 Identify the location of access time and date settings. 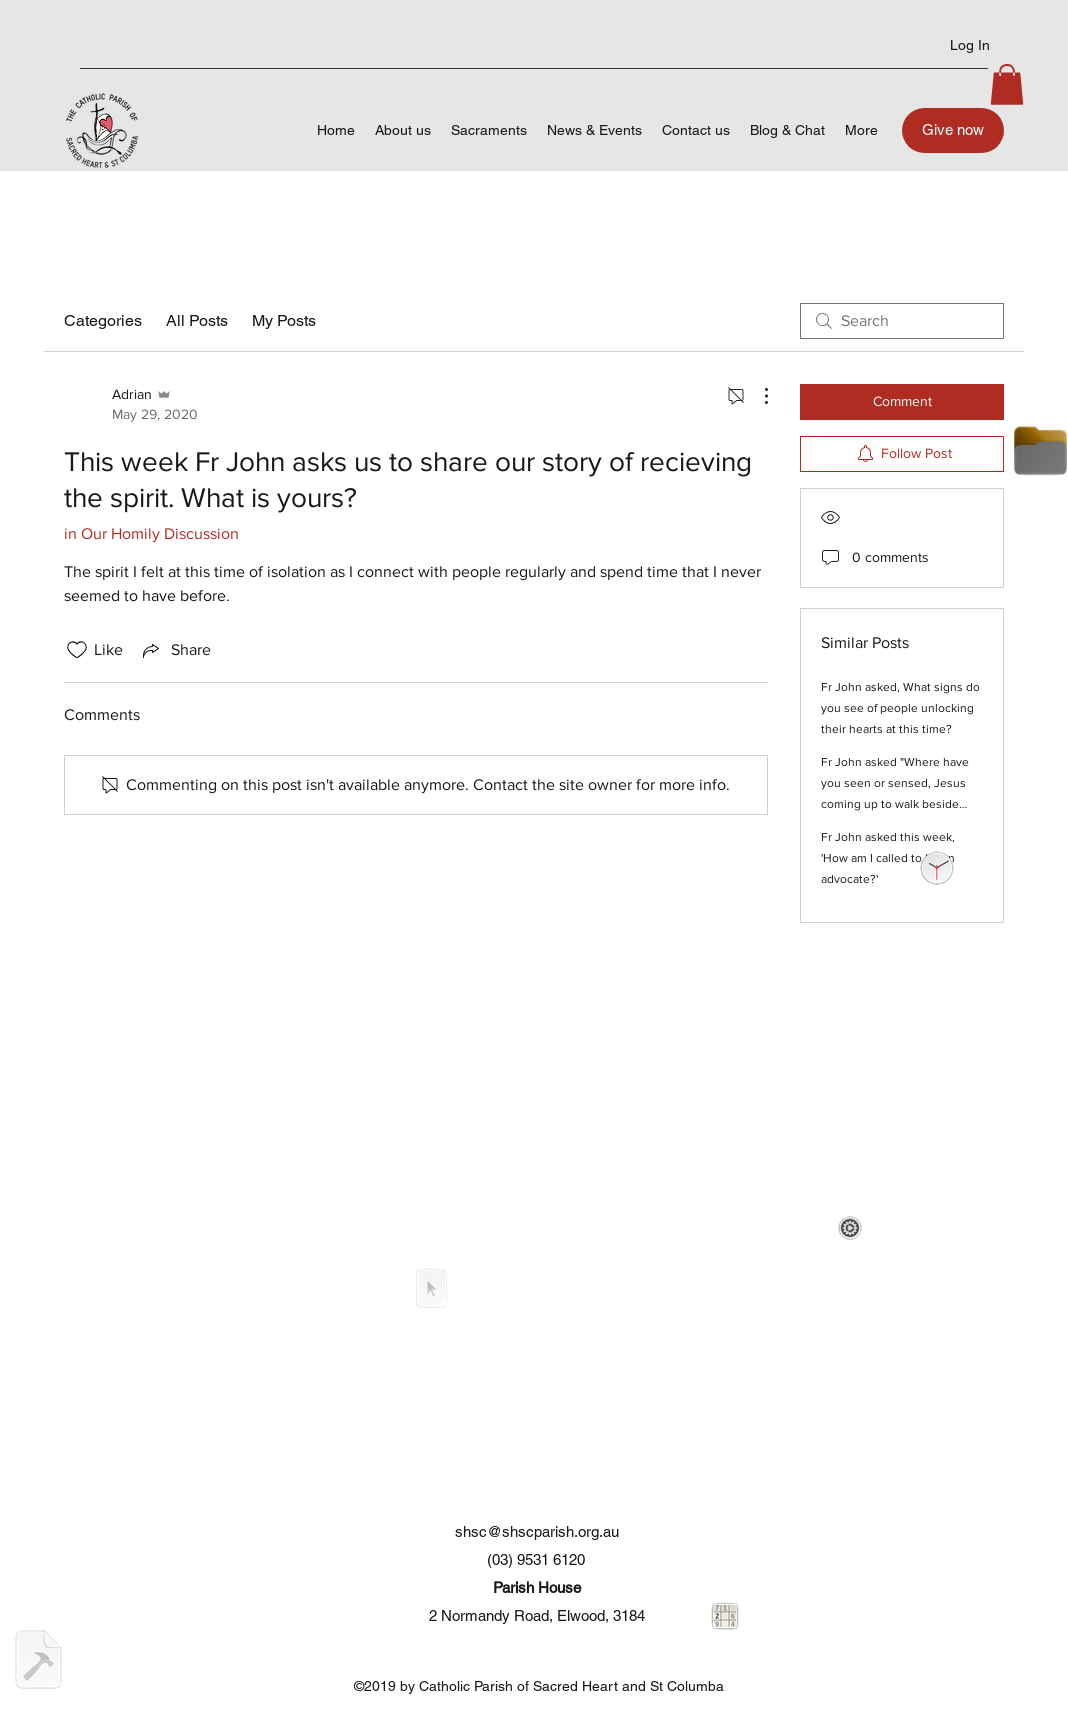
(937, 868).